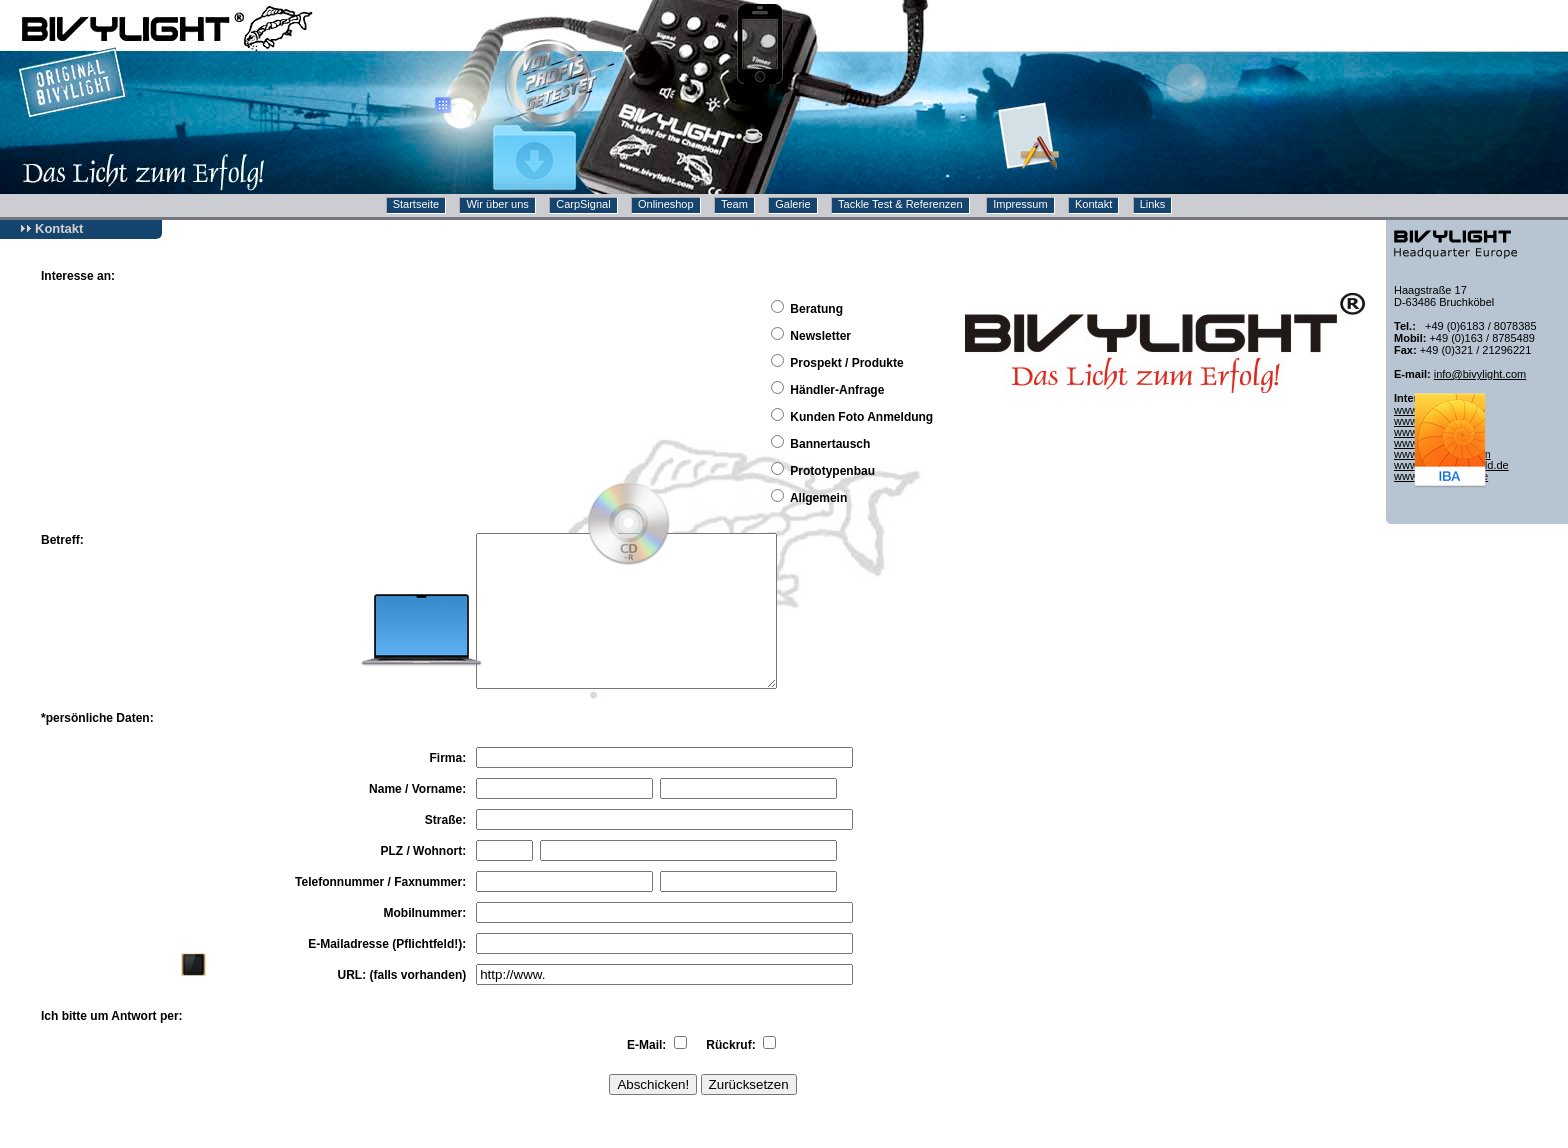  What do you see at coordinates (193, 964) in the screenshot?
I see `iPod nano device in orange` at bounding box center [193, 964].